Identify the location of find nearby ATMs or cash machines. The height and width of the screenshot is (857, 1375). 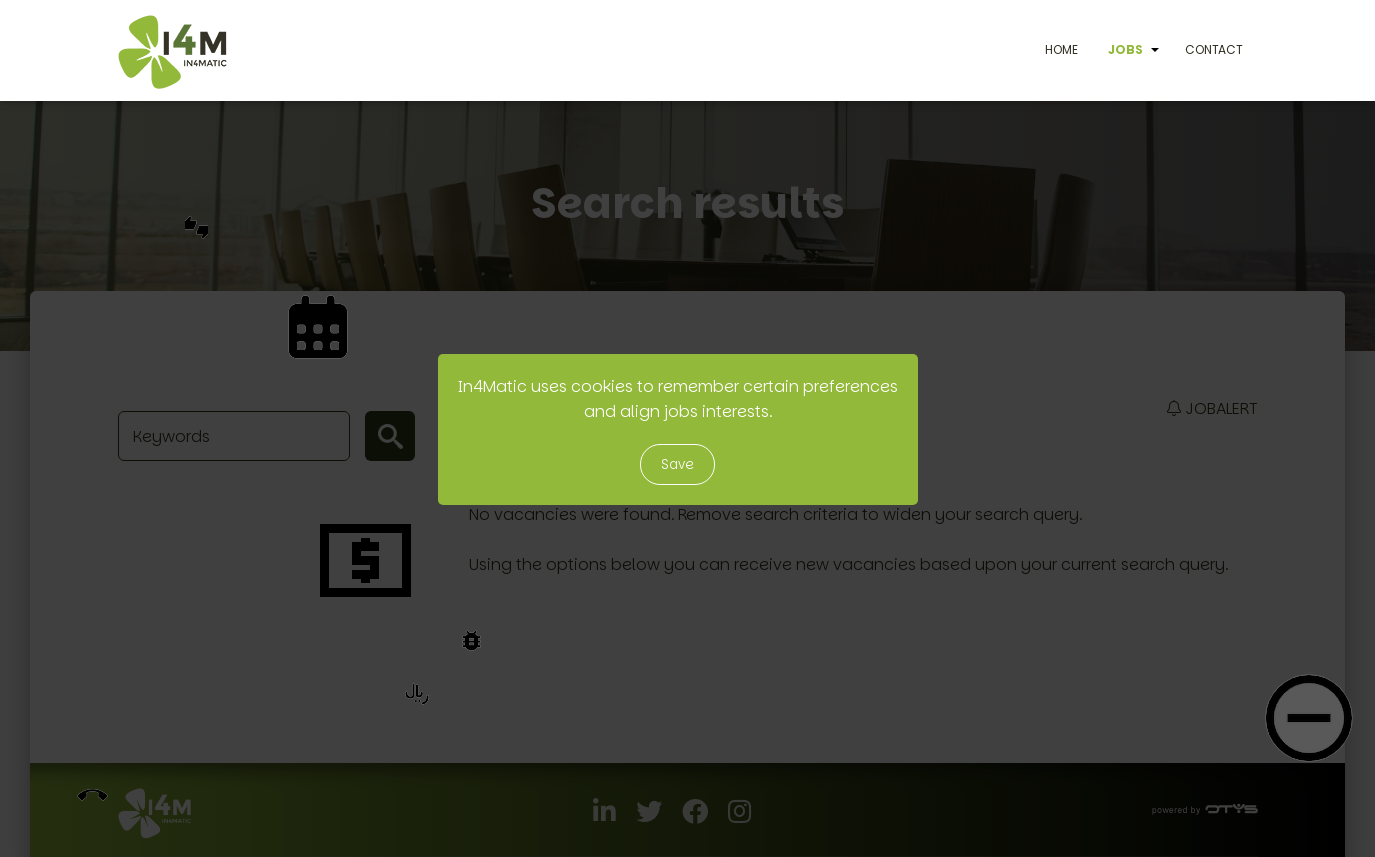
(365, 560).